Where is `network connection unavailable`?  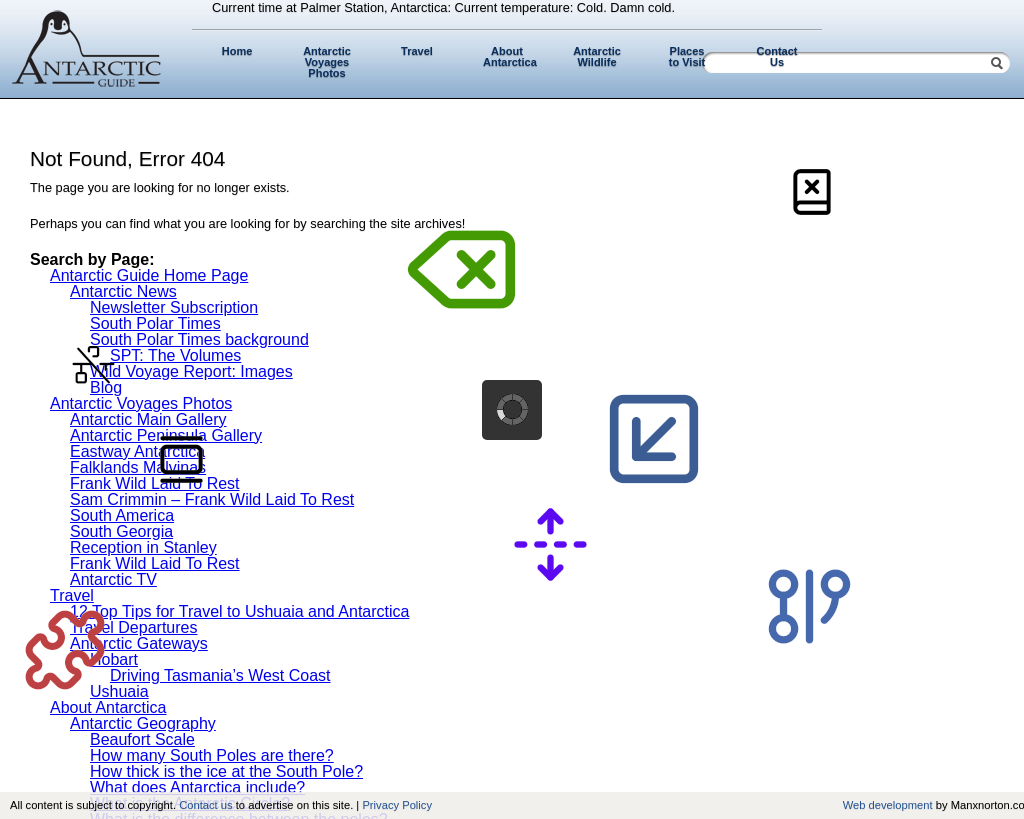
network connection unavailable is located at coordinates (93, 365).